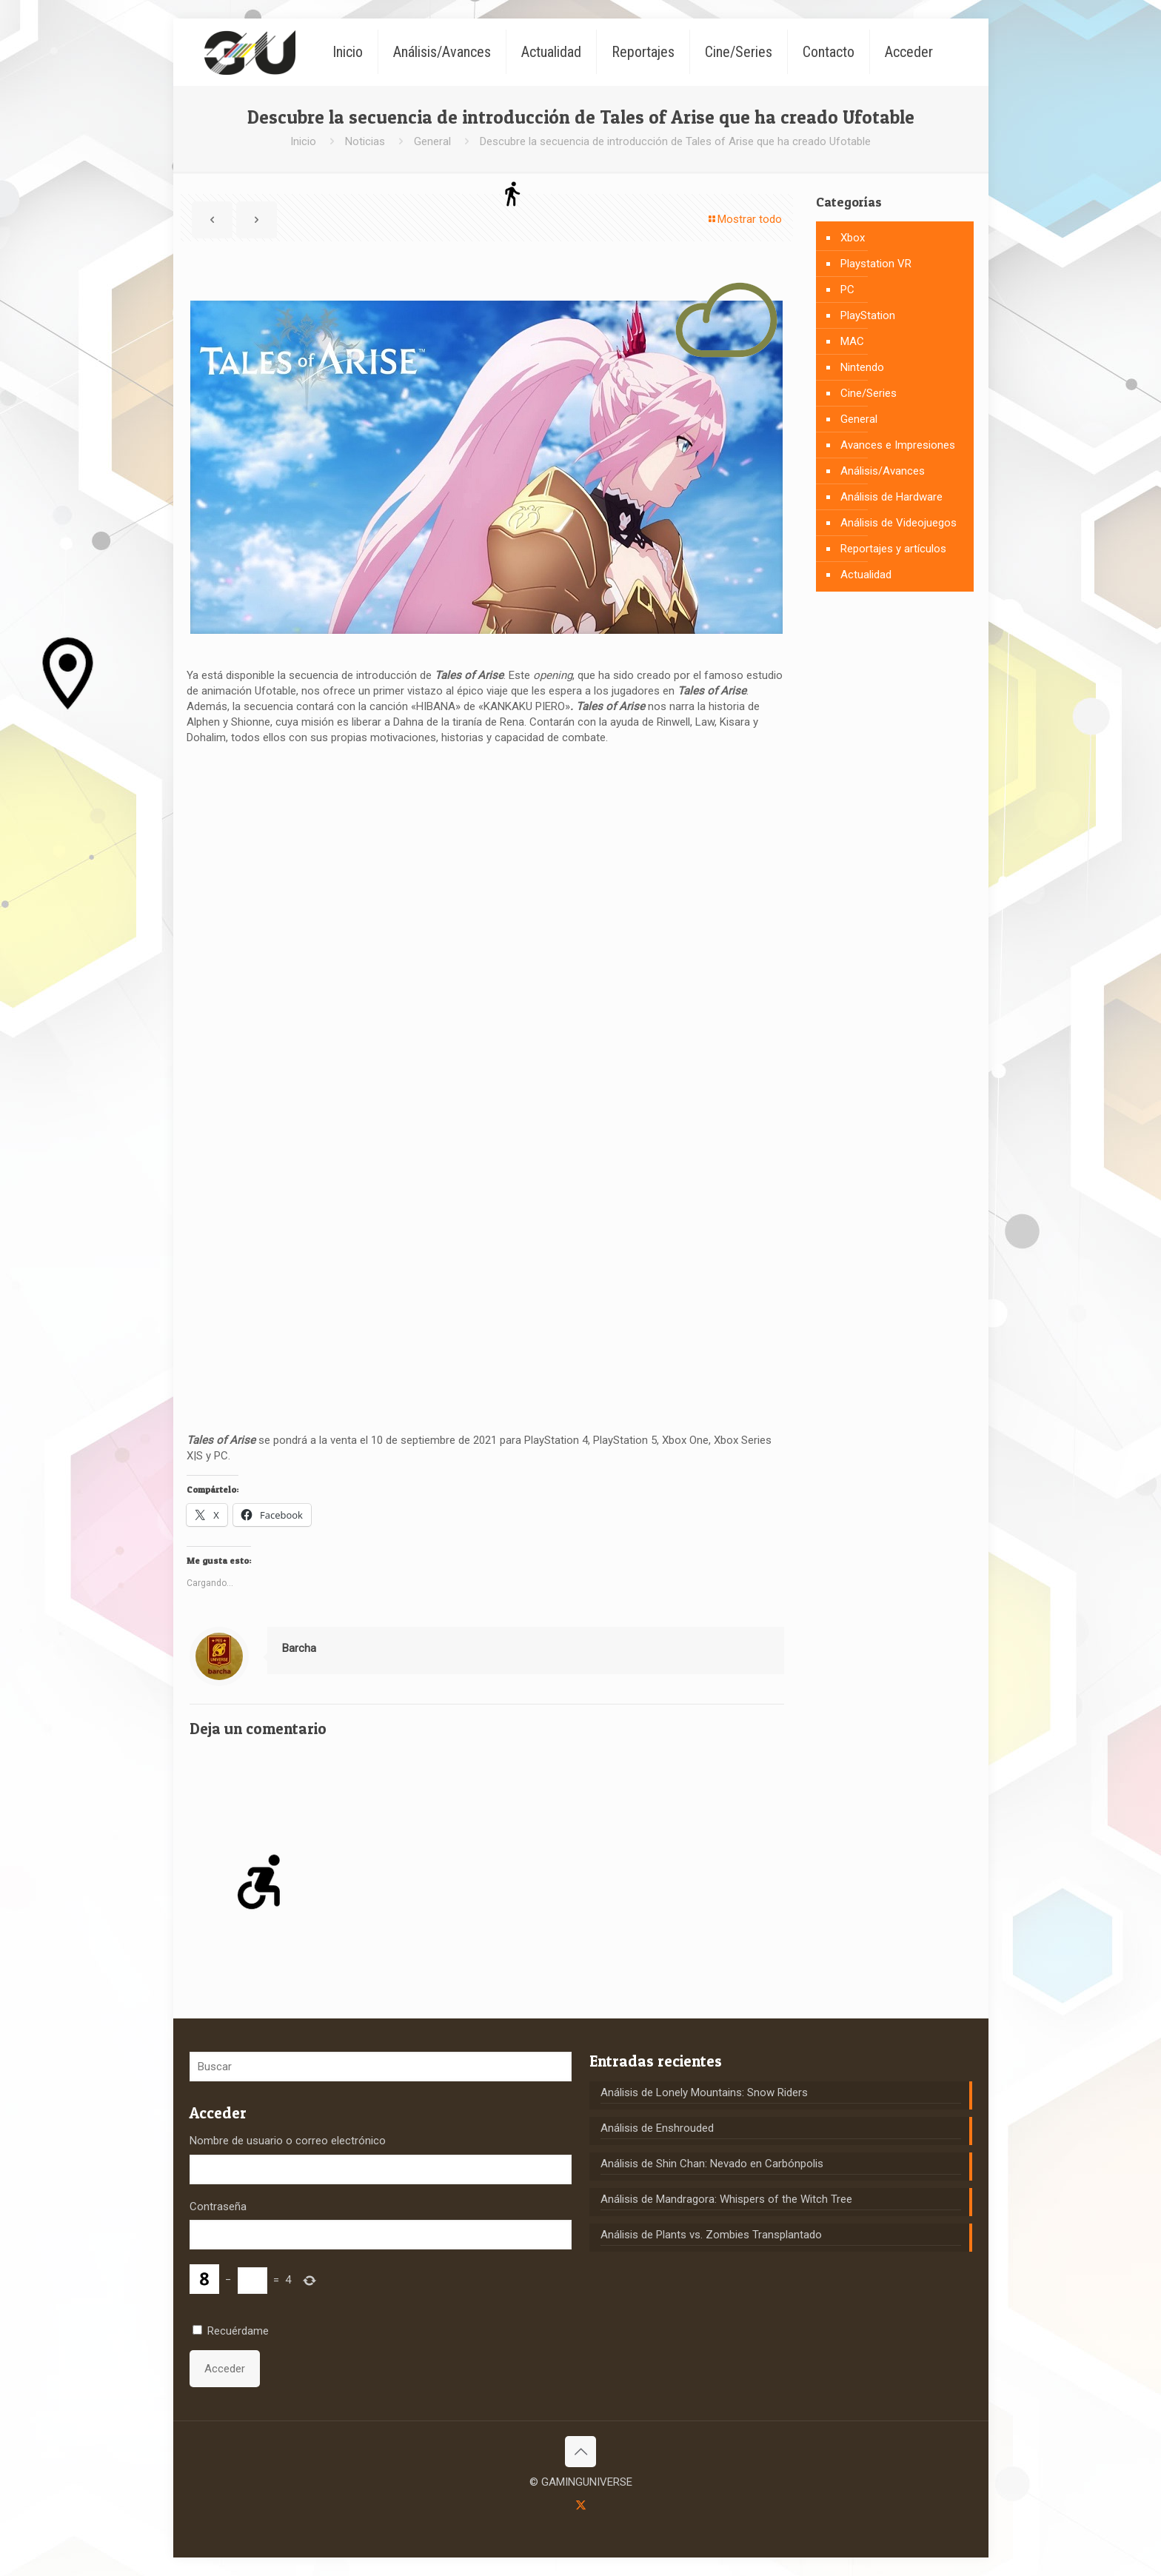 This screenshot has height=2576, width=1161. Describe the element at coordinates (512, 193) in the screenshot. I see `get walking directions` at that location.